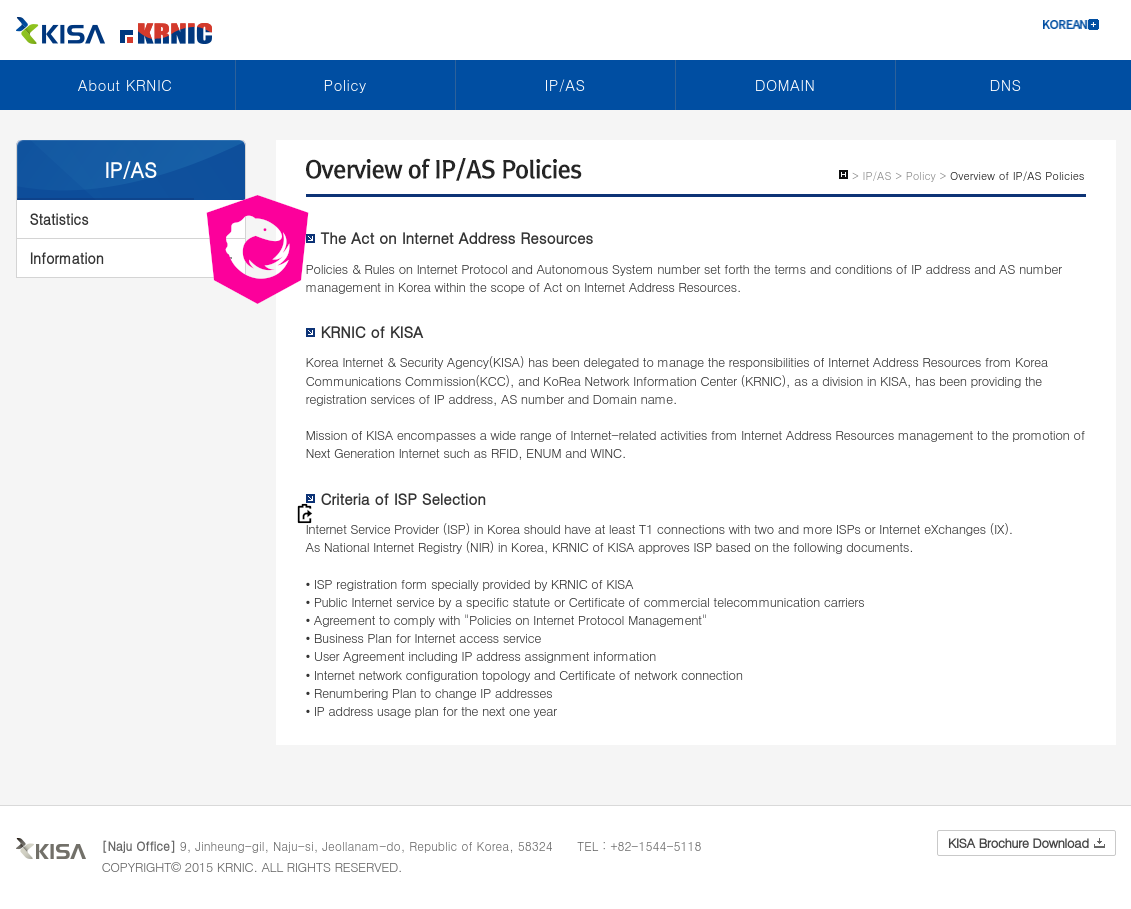  Describe the element at coordinates (304, 513) in the screenshot. I see `share battery power with another device` at that location.